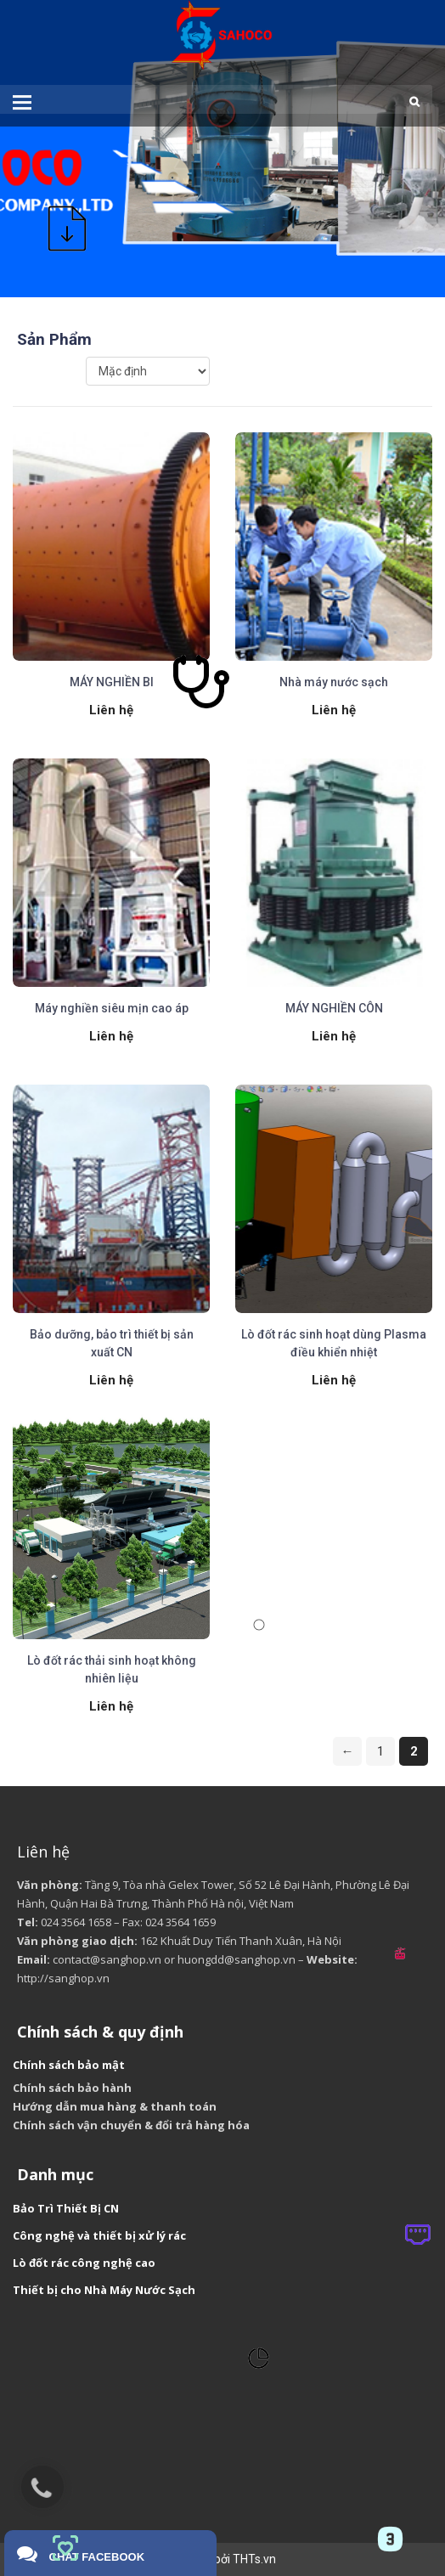 This screenshot has width=445, height=2576. What do you see at coordinates (418, 2235) in the screenshot?
I see `connect via ethernet or wired network` at bounding box center [418, 2235].